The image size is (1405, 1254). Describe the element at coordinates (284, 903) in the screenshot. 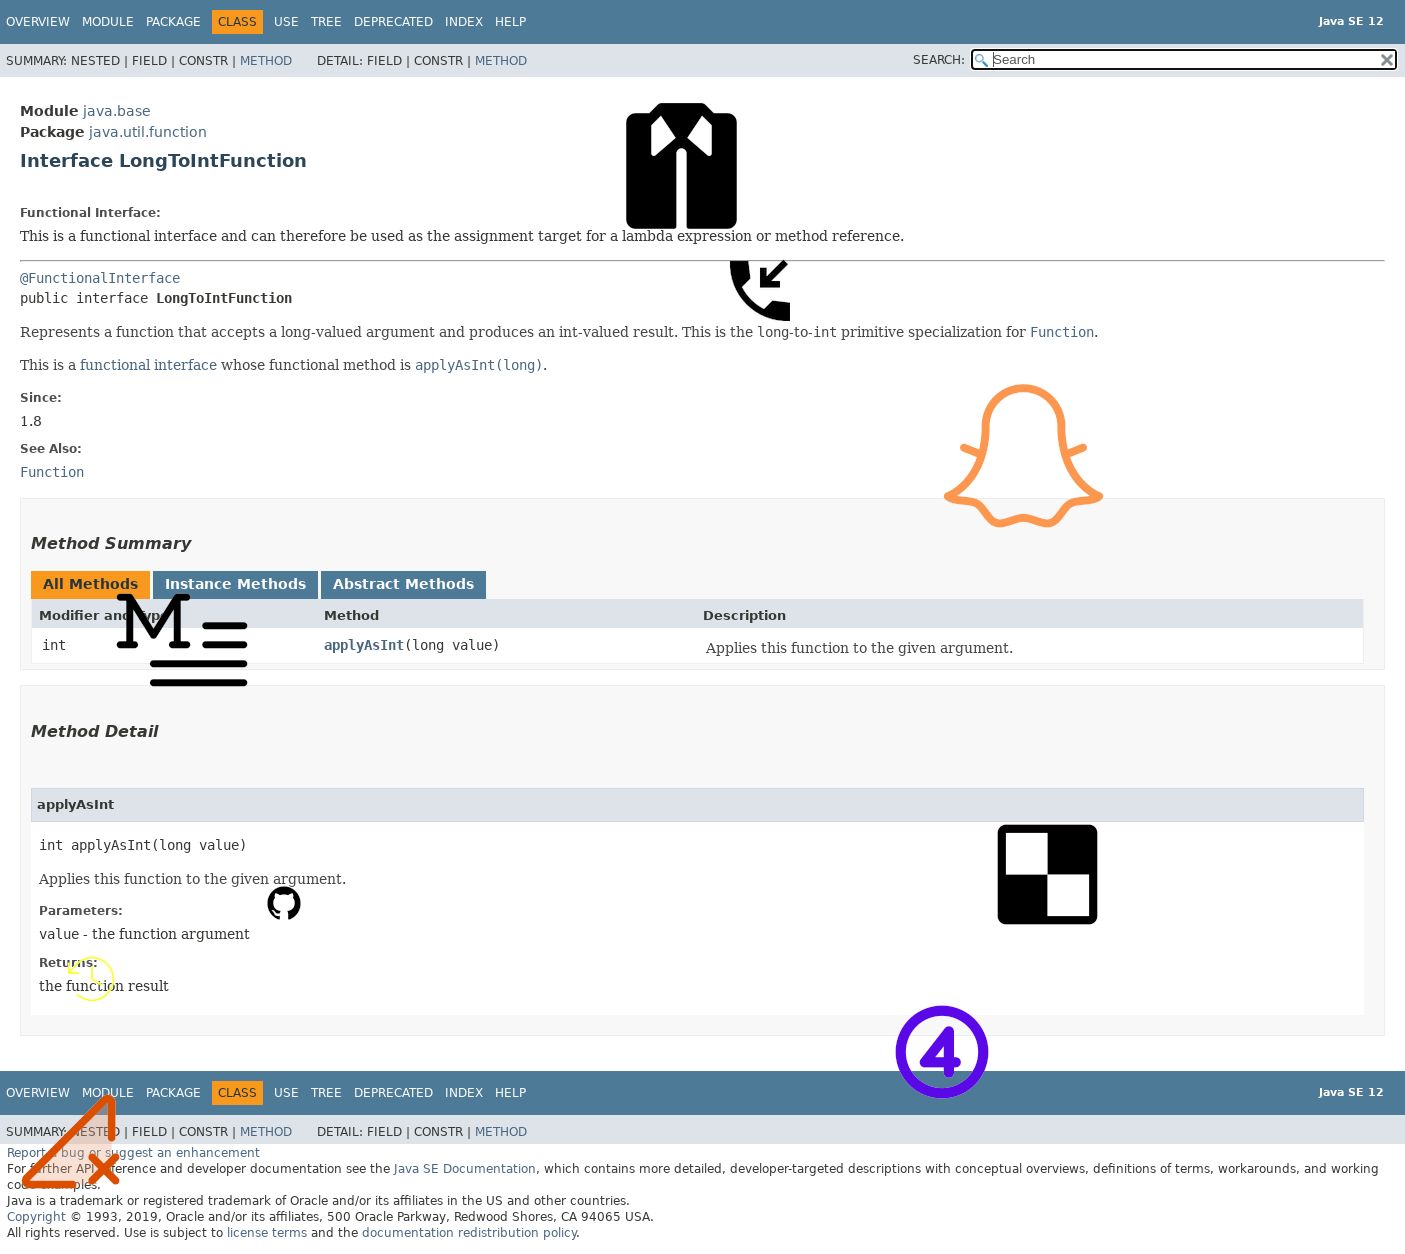

I see `view project on GitHub` at that location.